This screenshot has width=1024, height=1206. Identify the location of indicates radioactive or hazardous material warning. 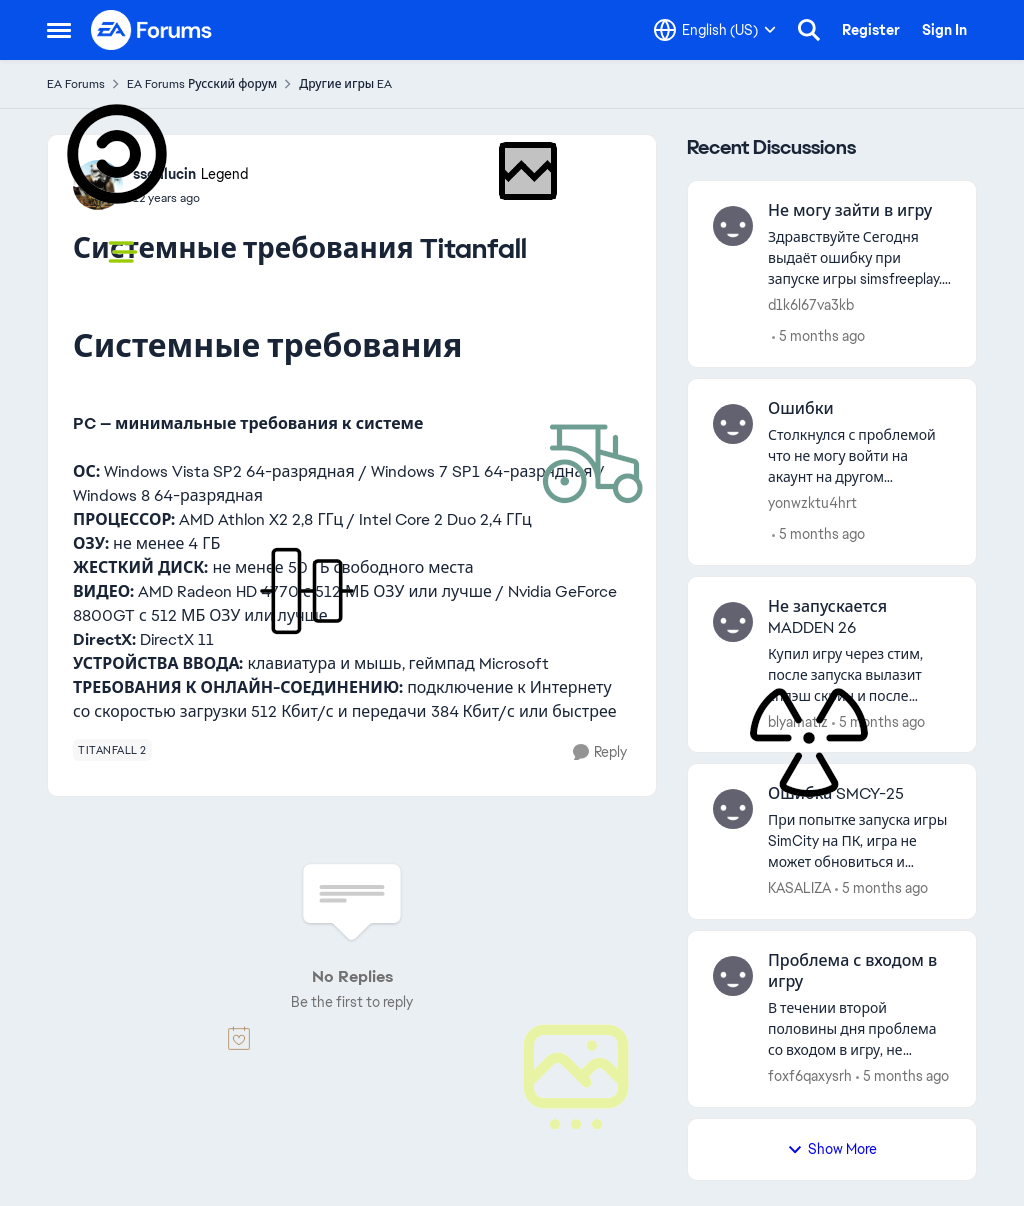
(809, 738).